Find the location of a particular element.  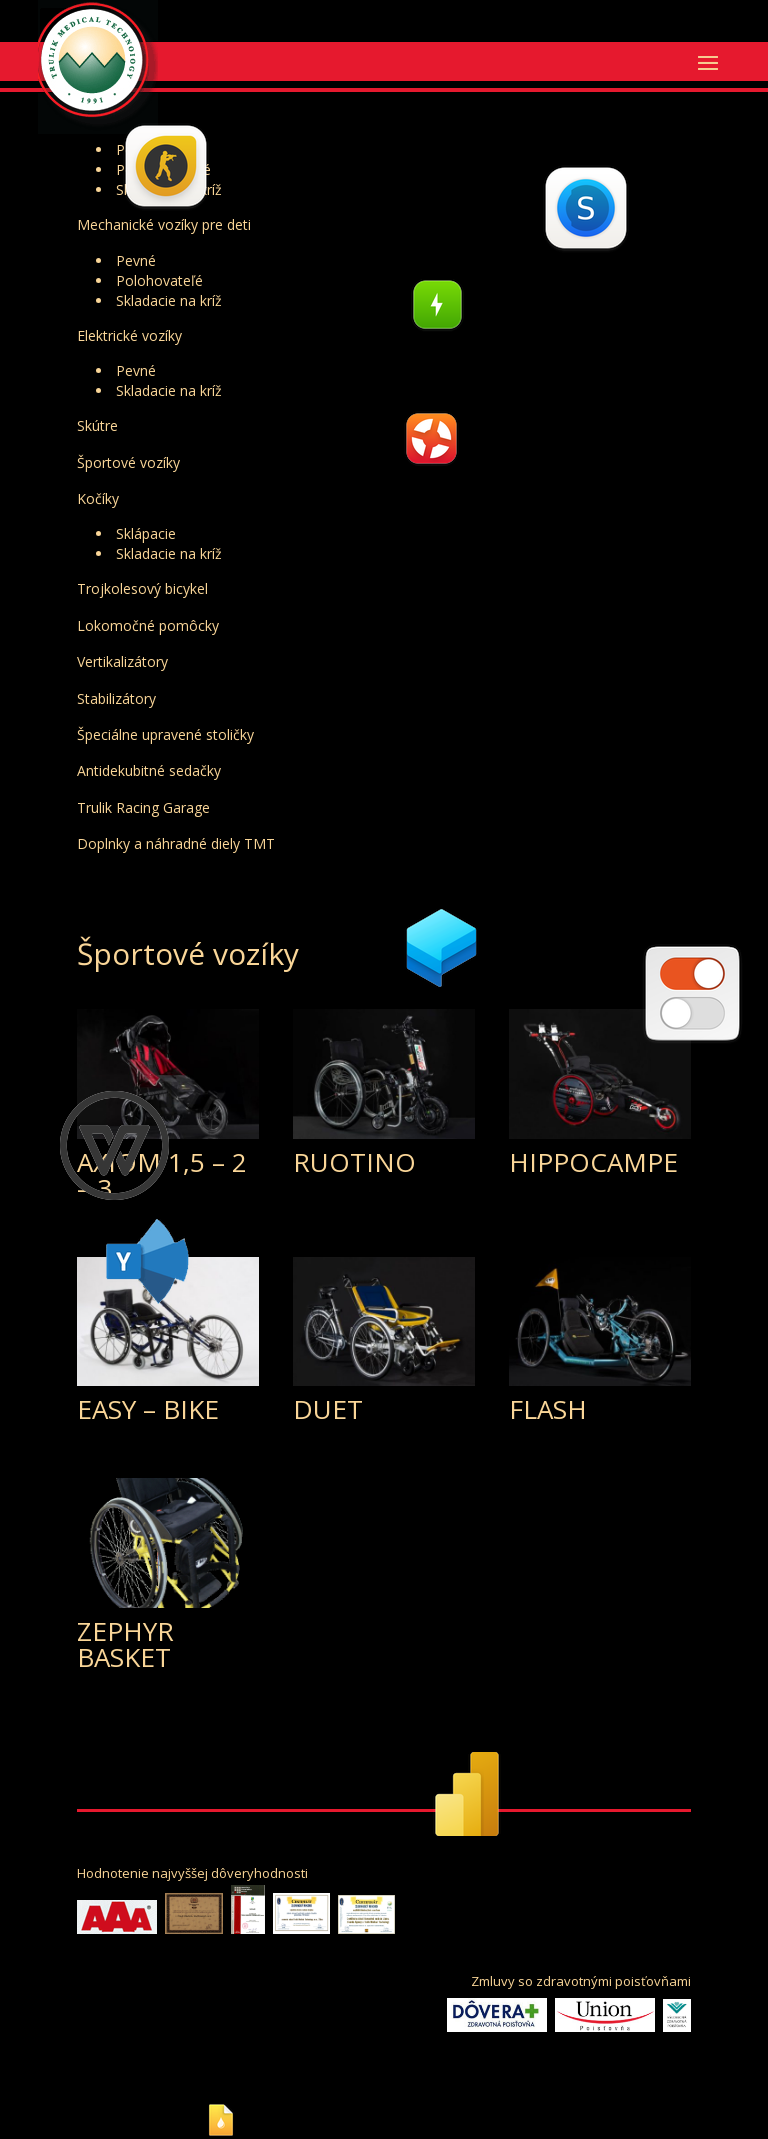

access power management settings is located at coordinates (437, 305).